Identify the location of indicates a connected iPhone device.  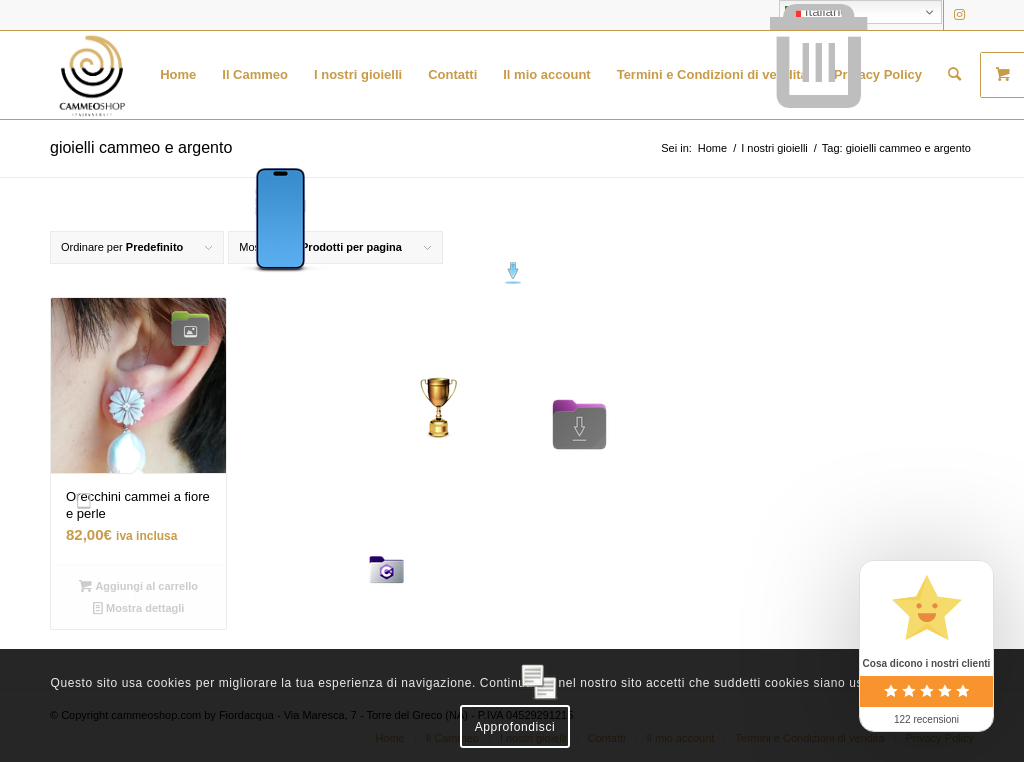
(280, 220).